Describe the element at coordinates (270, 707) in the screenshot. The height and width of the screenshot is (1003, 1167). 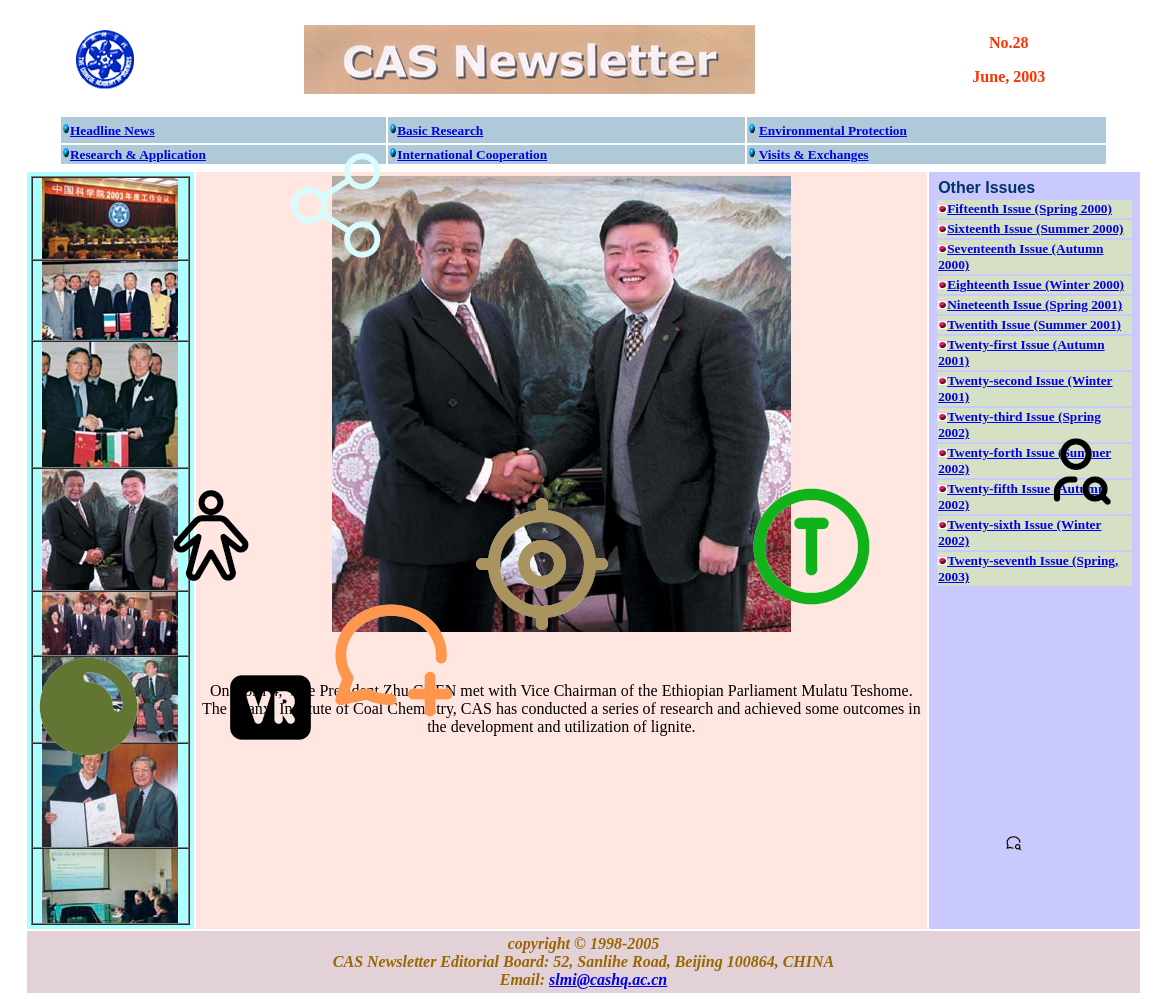
I see `indicates VR-compatible content or experience` at that location.